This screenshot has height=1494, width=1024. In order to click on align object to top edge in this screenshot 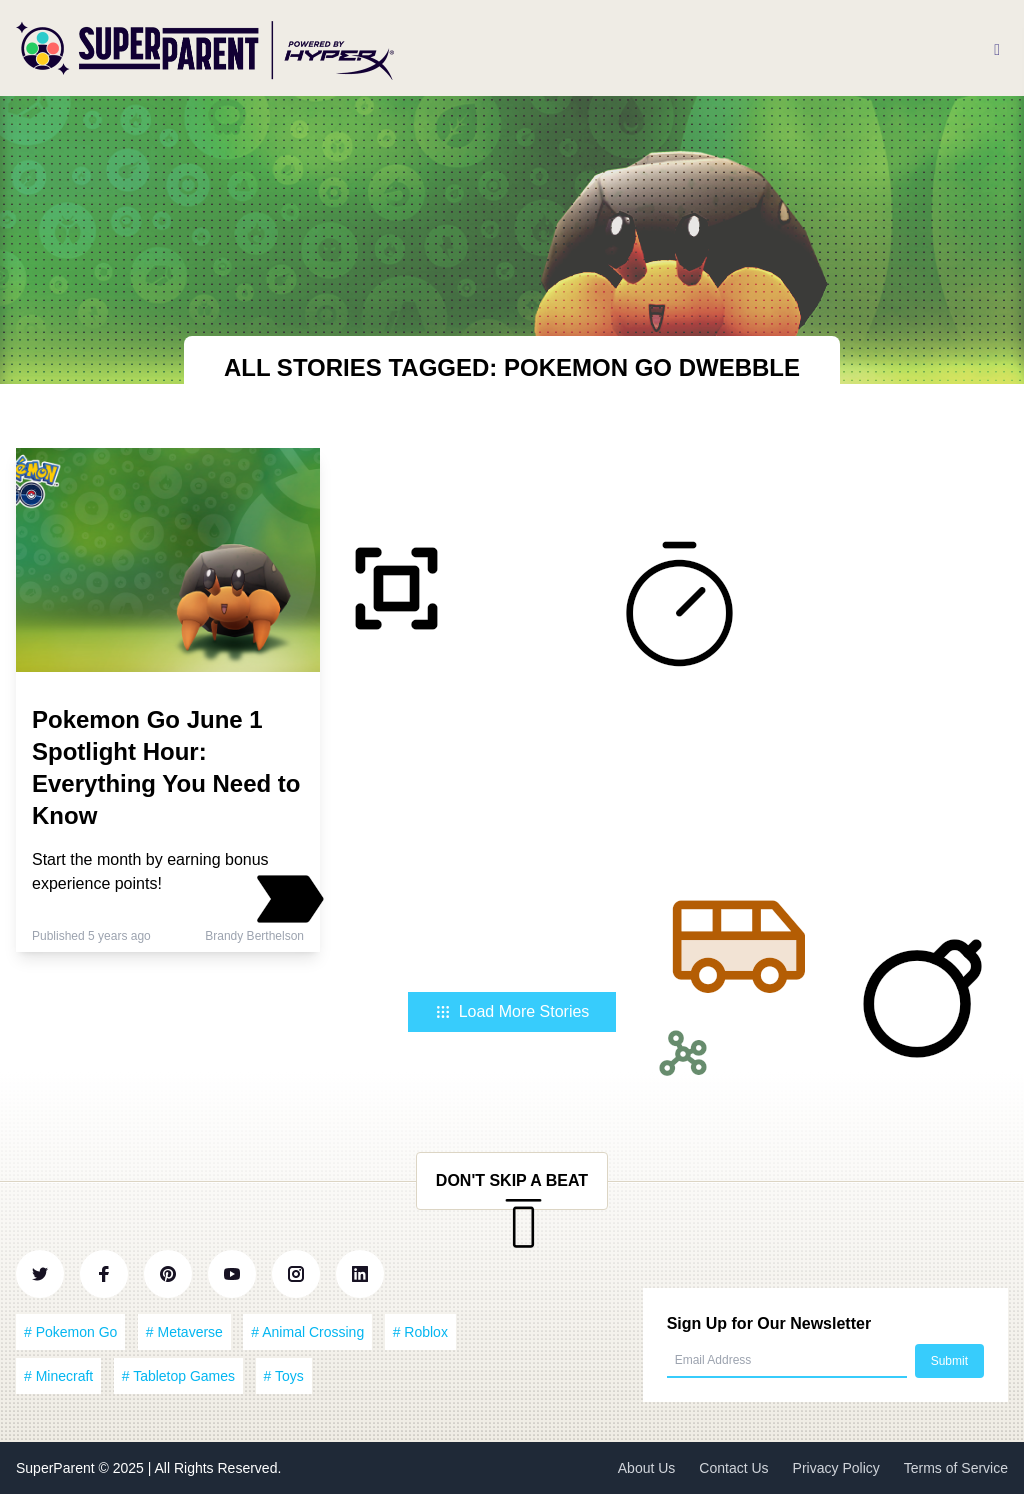, I will do `click(523, 1222)`.